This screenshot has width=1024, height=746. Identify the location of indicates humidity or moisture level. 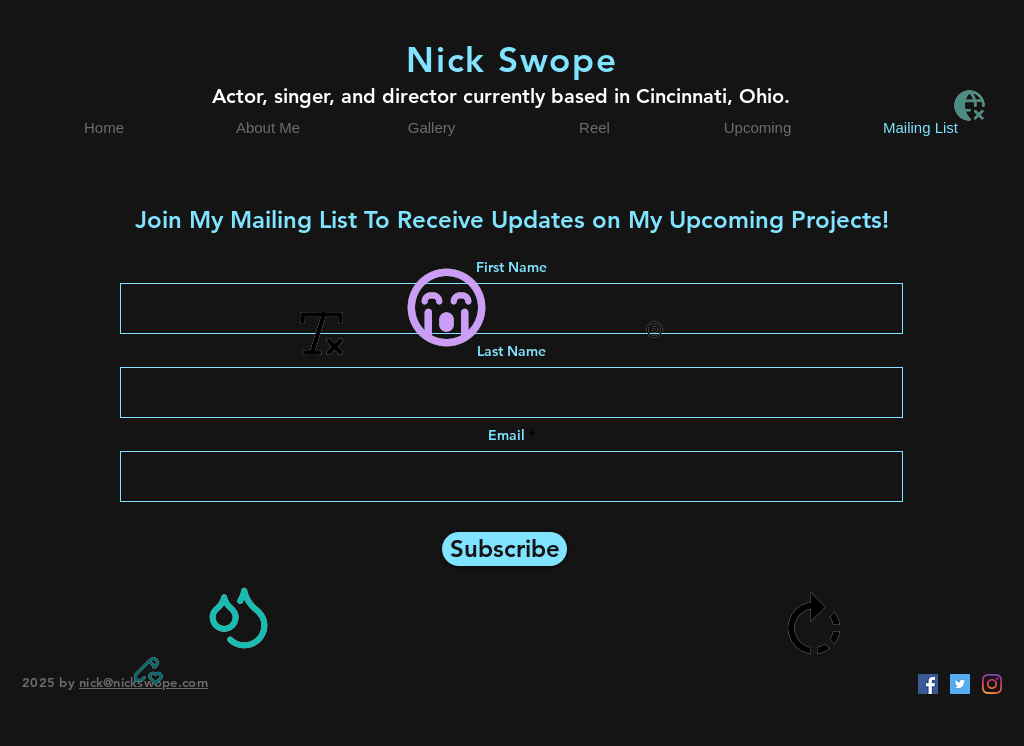
(238, 616).